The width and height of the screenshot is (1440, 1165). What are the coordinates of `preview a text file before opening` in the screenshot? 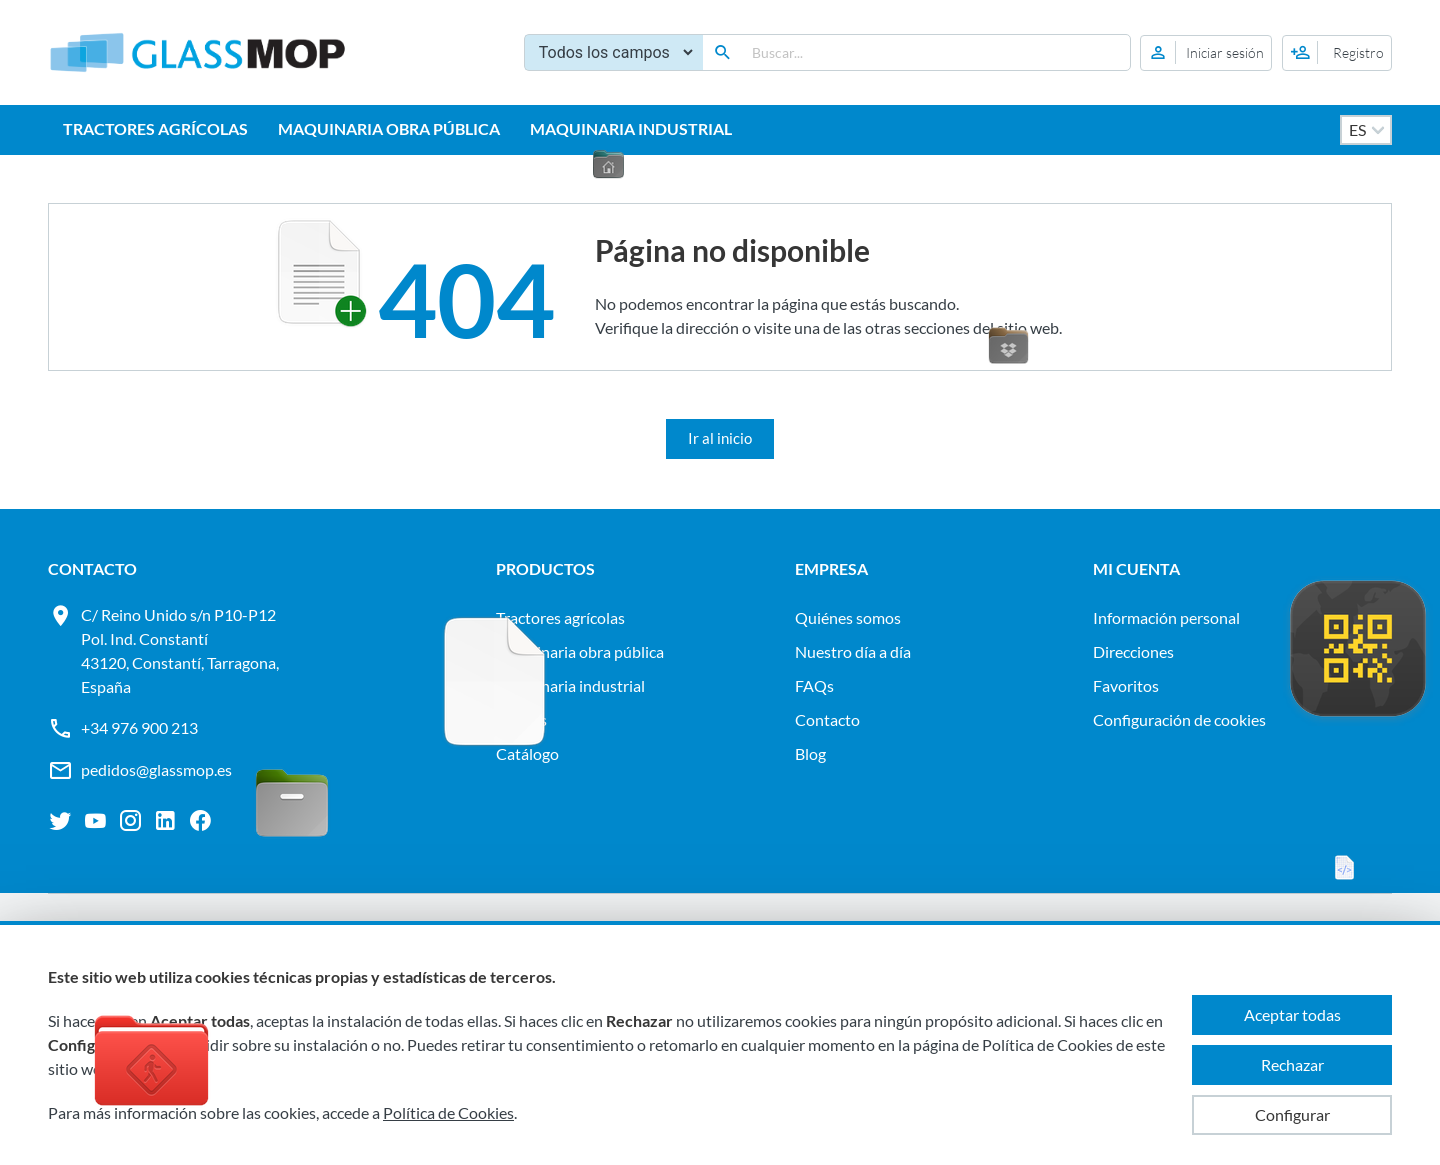 It's located at (494, 681).